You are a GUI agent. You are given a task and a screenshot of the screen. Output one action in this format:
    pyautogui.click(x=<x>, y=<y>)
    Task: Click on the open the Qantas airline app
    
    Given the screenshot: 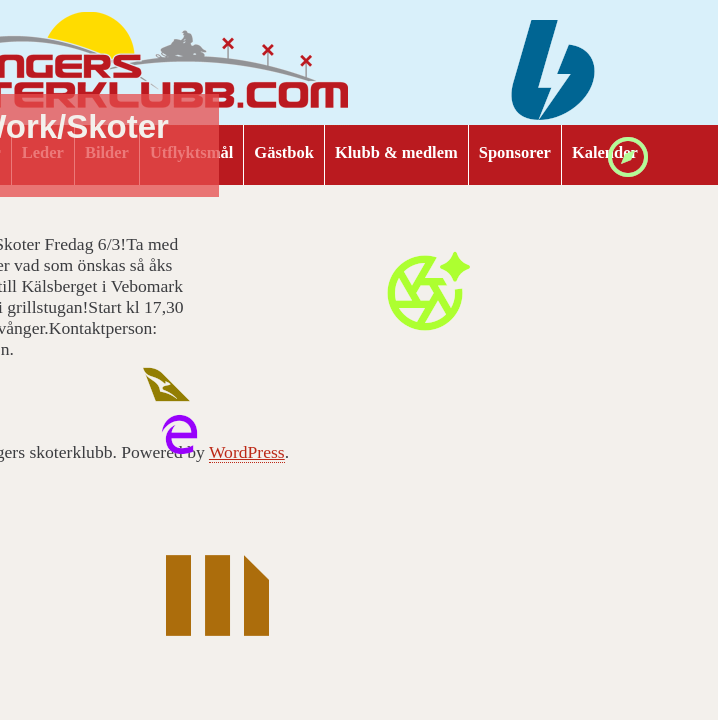 What is the action you would take?
    pyautogui.click(x=166, y=384)
    